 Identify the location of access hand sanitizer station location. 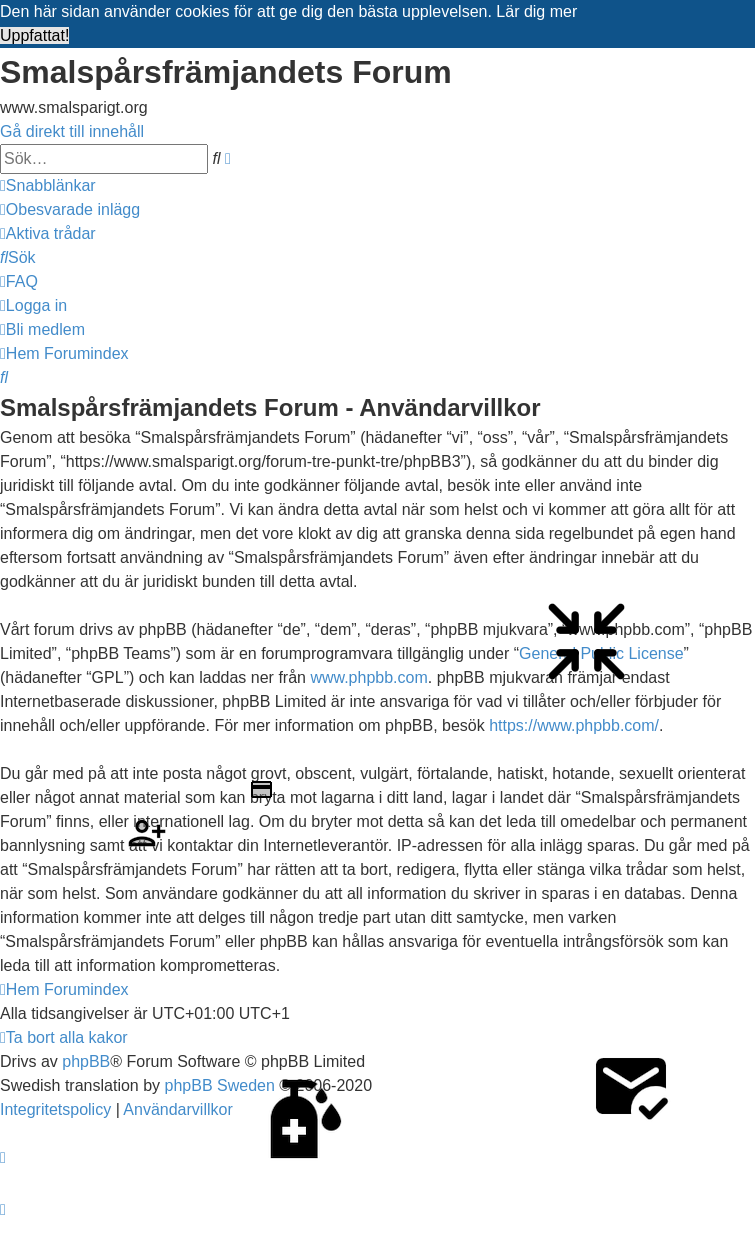
(302, 1119).